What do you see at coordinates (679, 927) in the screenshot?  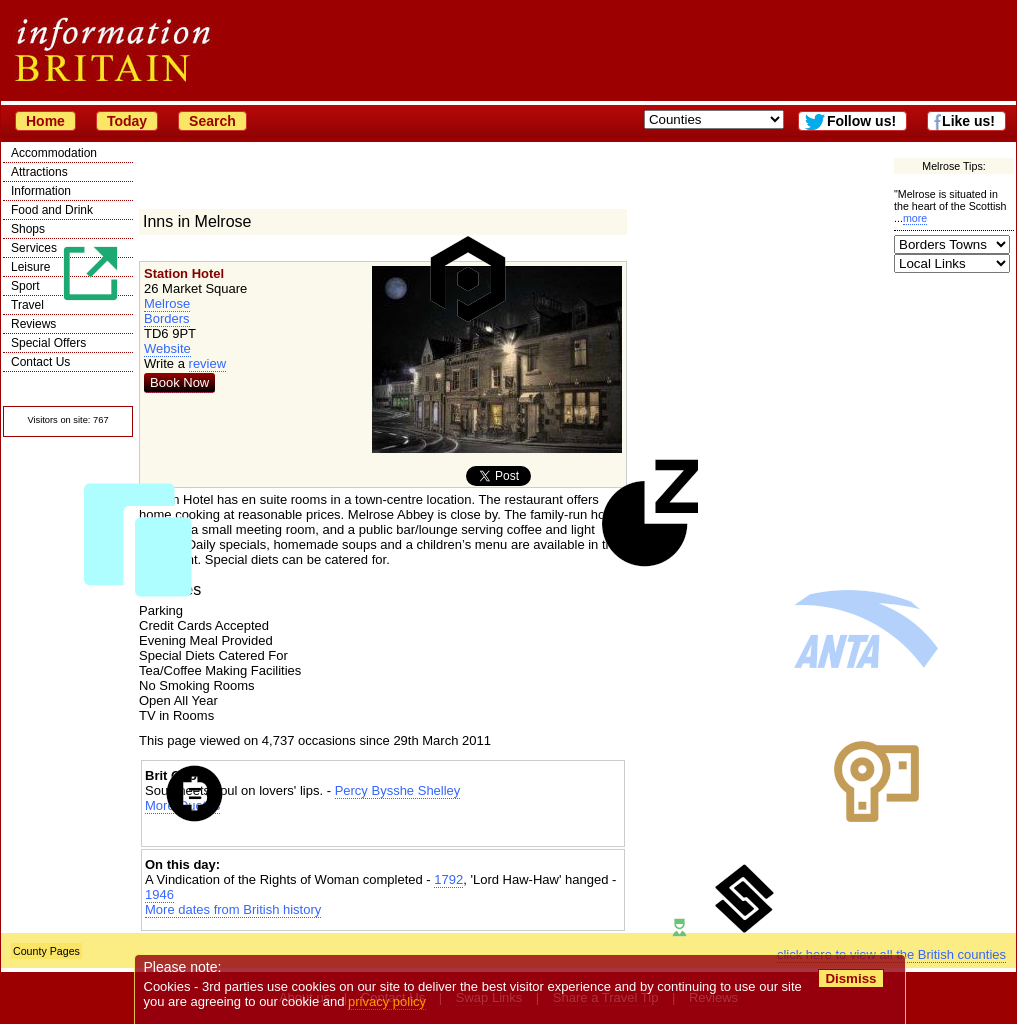 I see `access nursing or healthcare staff services` at bounding box center [679, 927].